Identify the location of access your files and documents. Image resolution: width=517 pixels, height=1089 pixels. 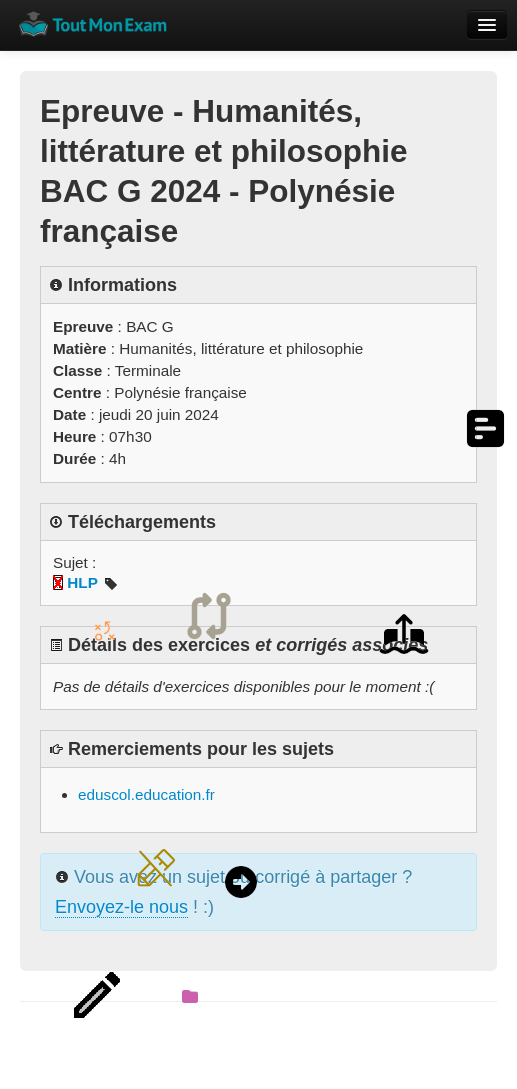
(190, 997).